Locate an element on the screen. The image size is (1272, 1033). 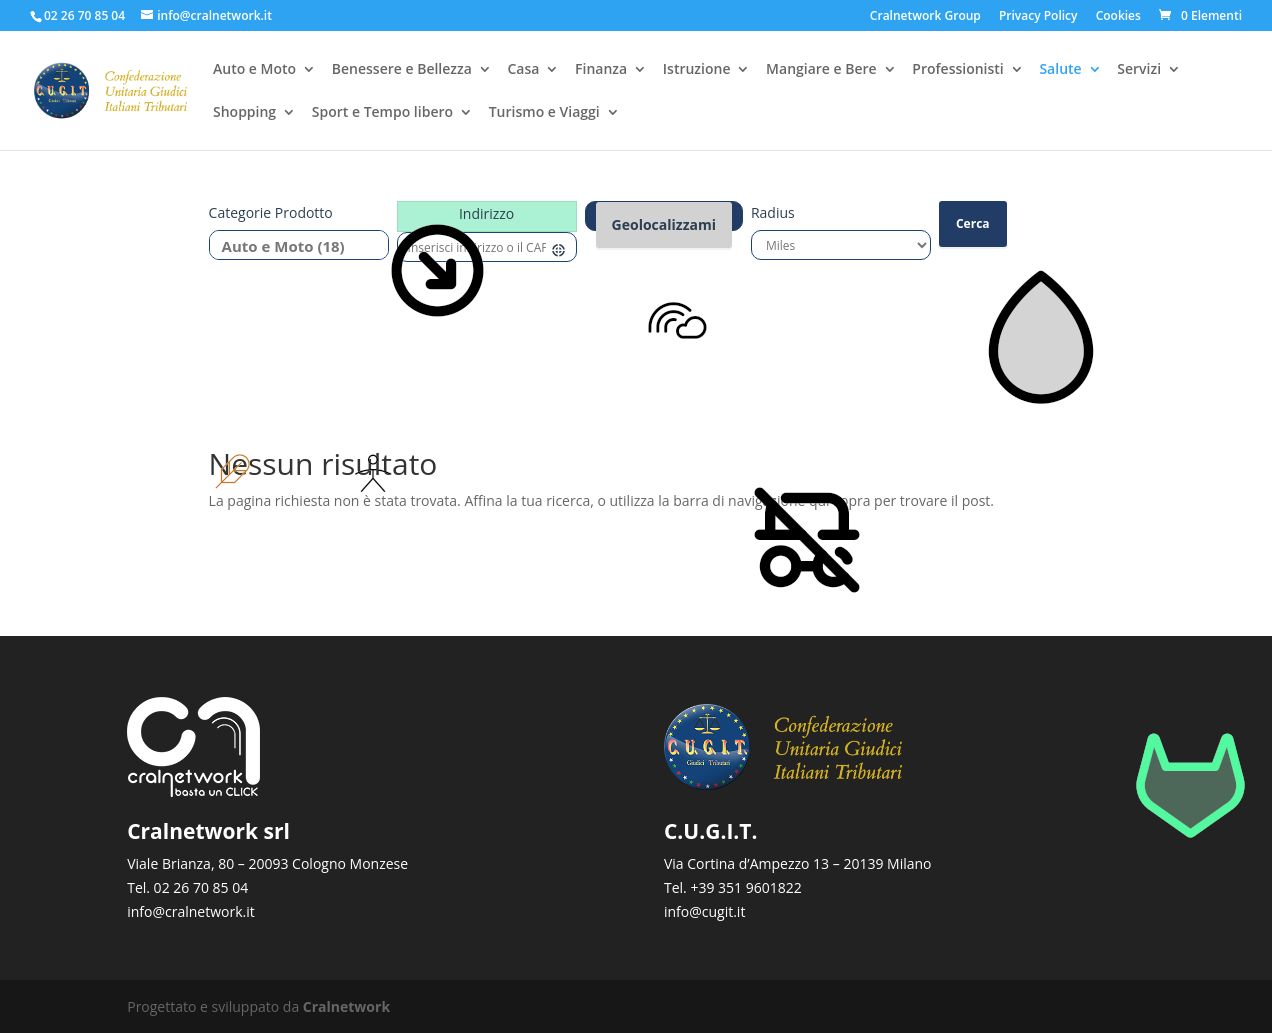
open gitlab repository is located at coordinates (1190, 783).